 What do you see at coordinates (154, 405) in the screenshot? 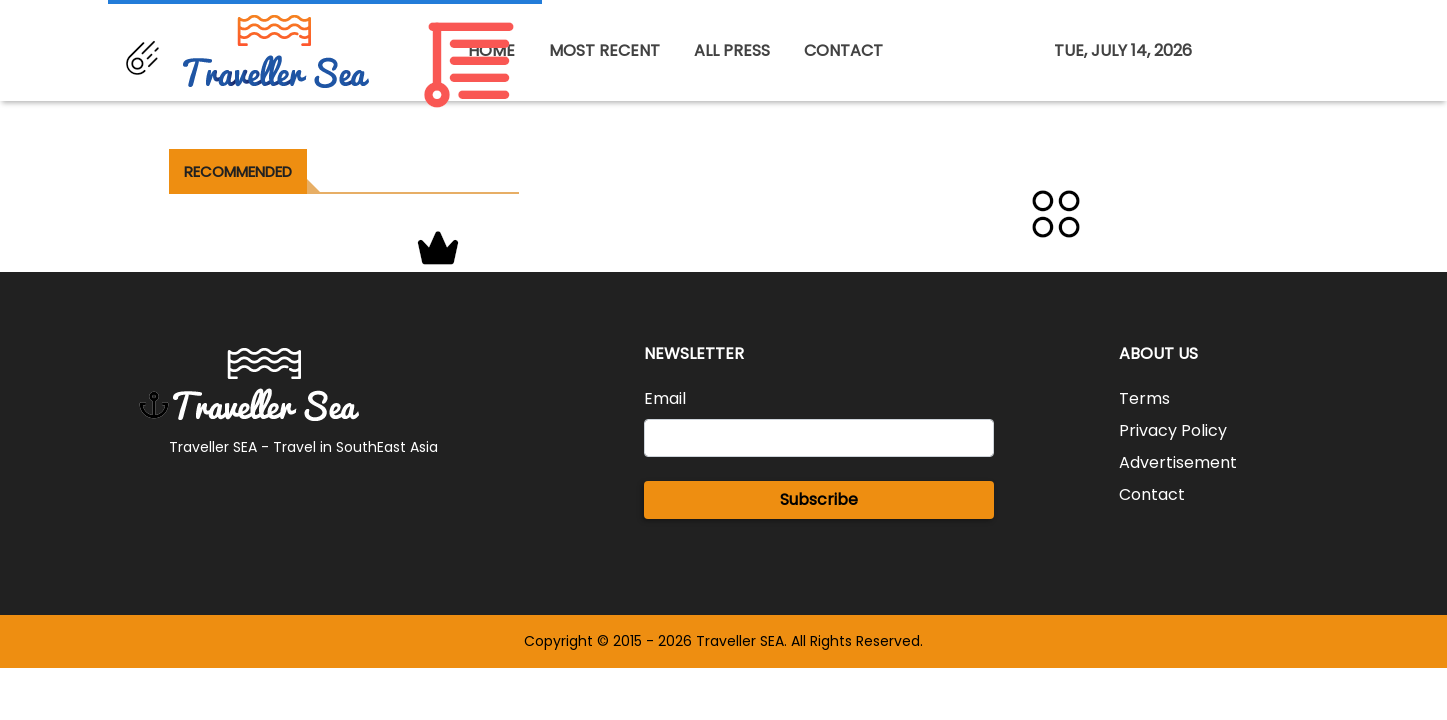
I see `navigate to anchor point or bookmark` at bounding box center [154, 405].